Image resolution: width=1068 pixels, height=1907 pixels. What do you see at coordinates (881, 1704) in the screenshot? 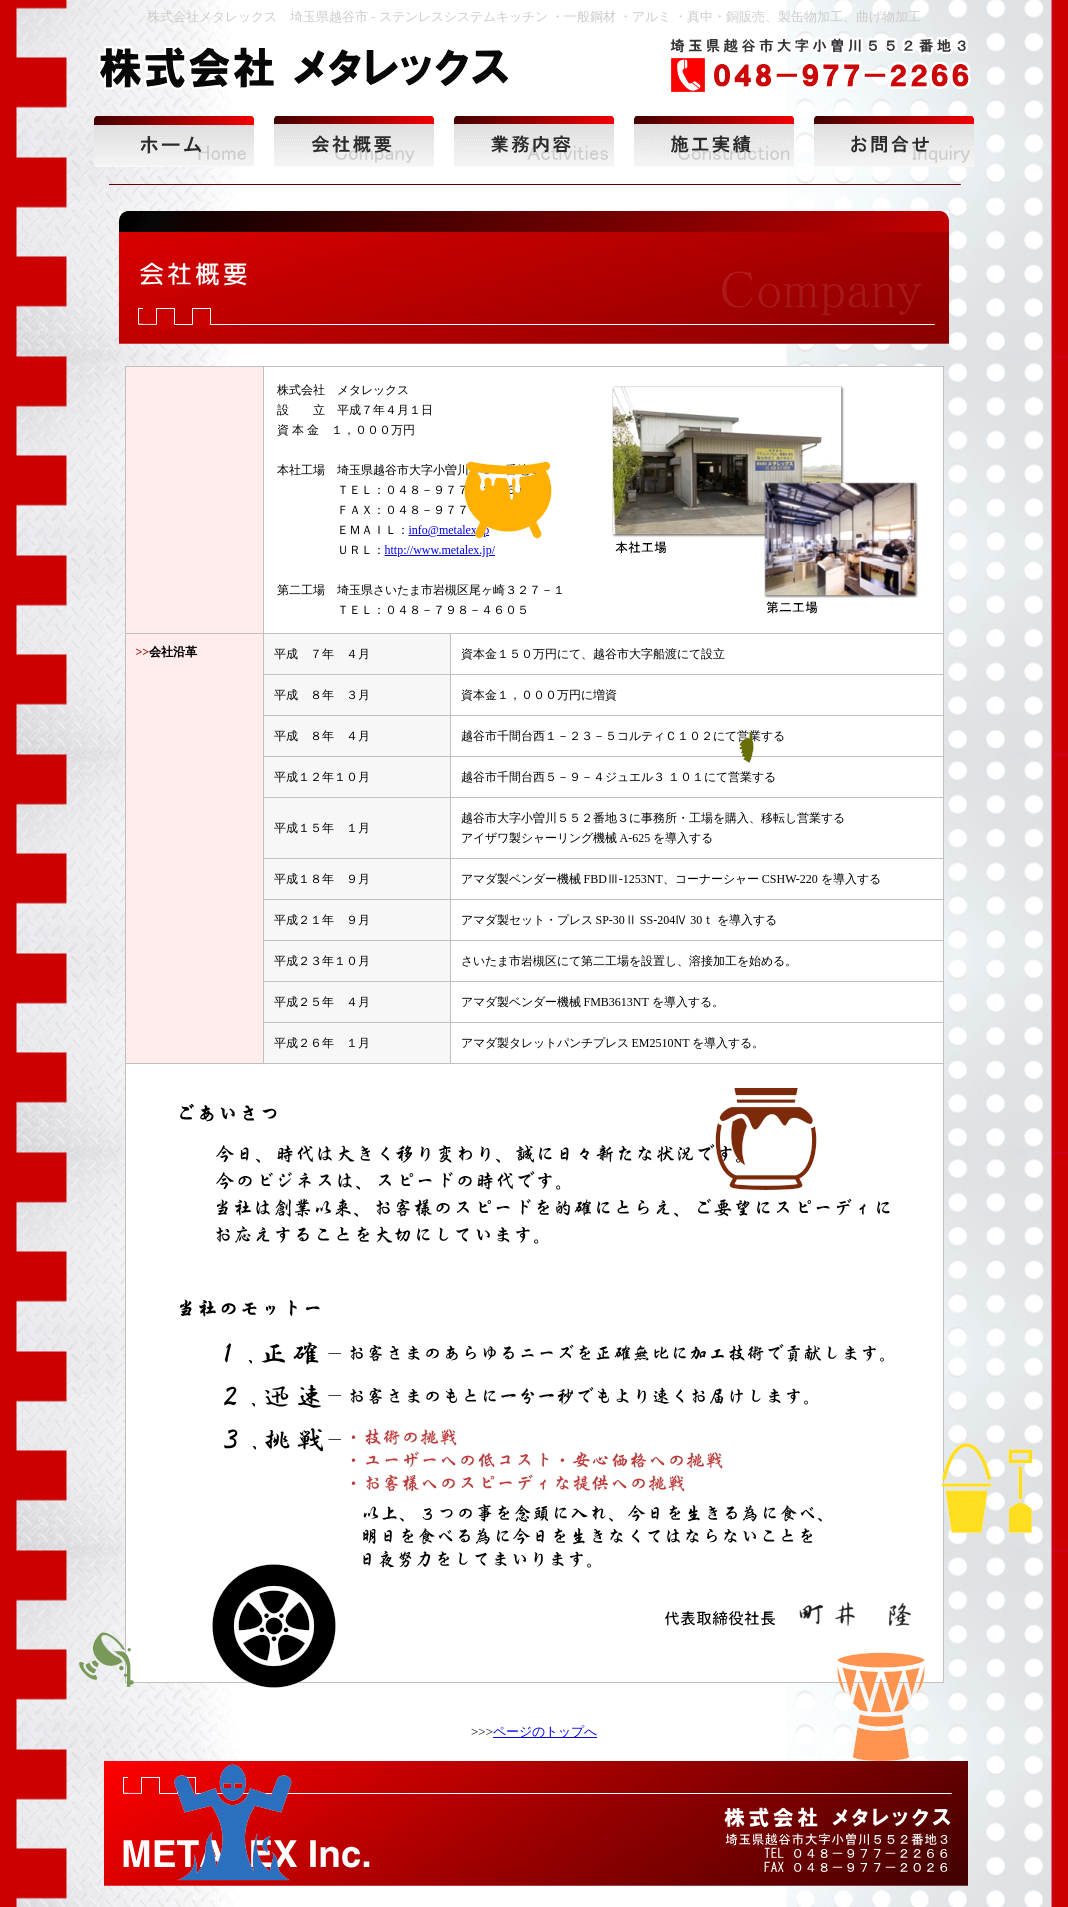
I see `select djembe or african drum instrument` at bounding box center [881, 1704].